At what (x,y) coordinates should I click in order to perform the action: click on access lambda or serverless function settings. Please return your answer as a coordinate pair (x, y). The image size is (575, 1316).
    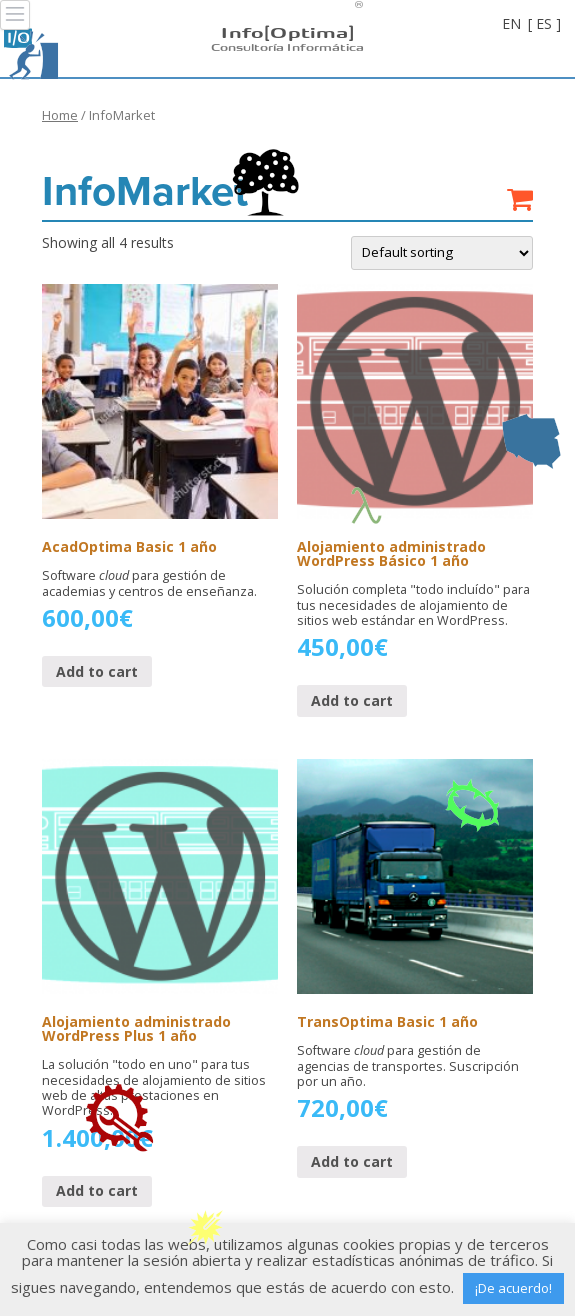
    Looking at the image, I should click on (365, 505).